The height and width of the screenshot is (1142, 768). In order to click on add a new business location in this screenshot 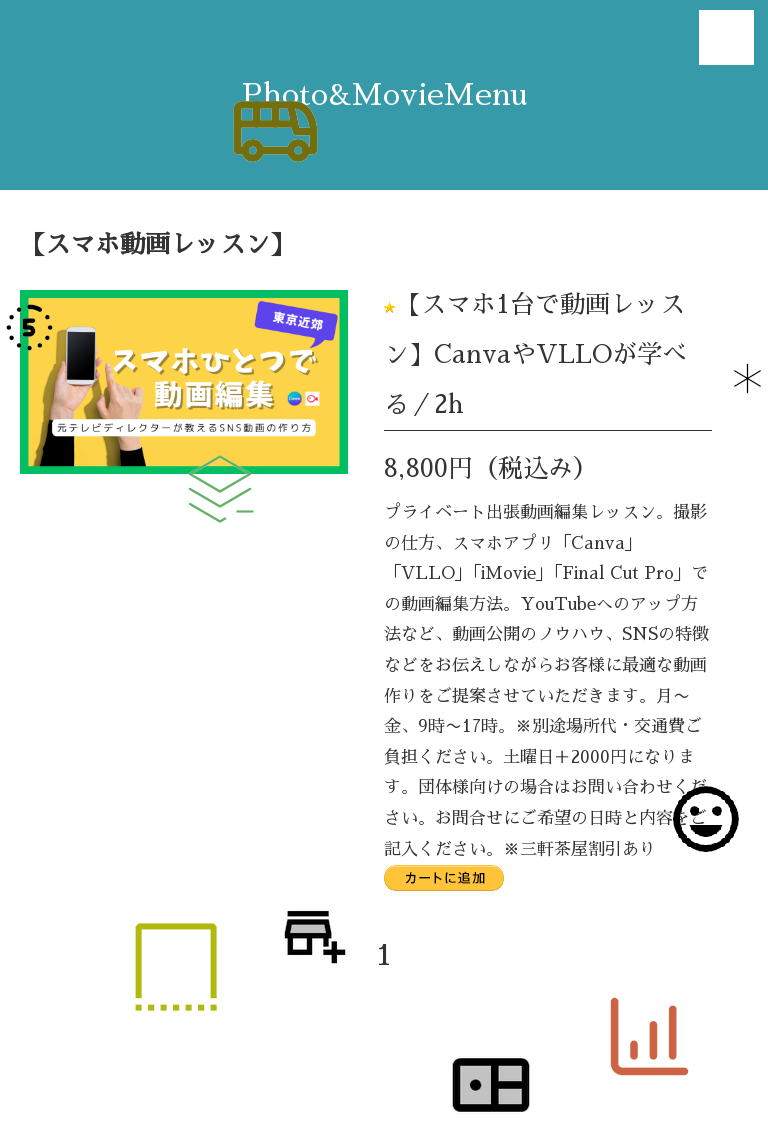, I will do `click(315, 933)`.